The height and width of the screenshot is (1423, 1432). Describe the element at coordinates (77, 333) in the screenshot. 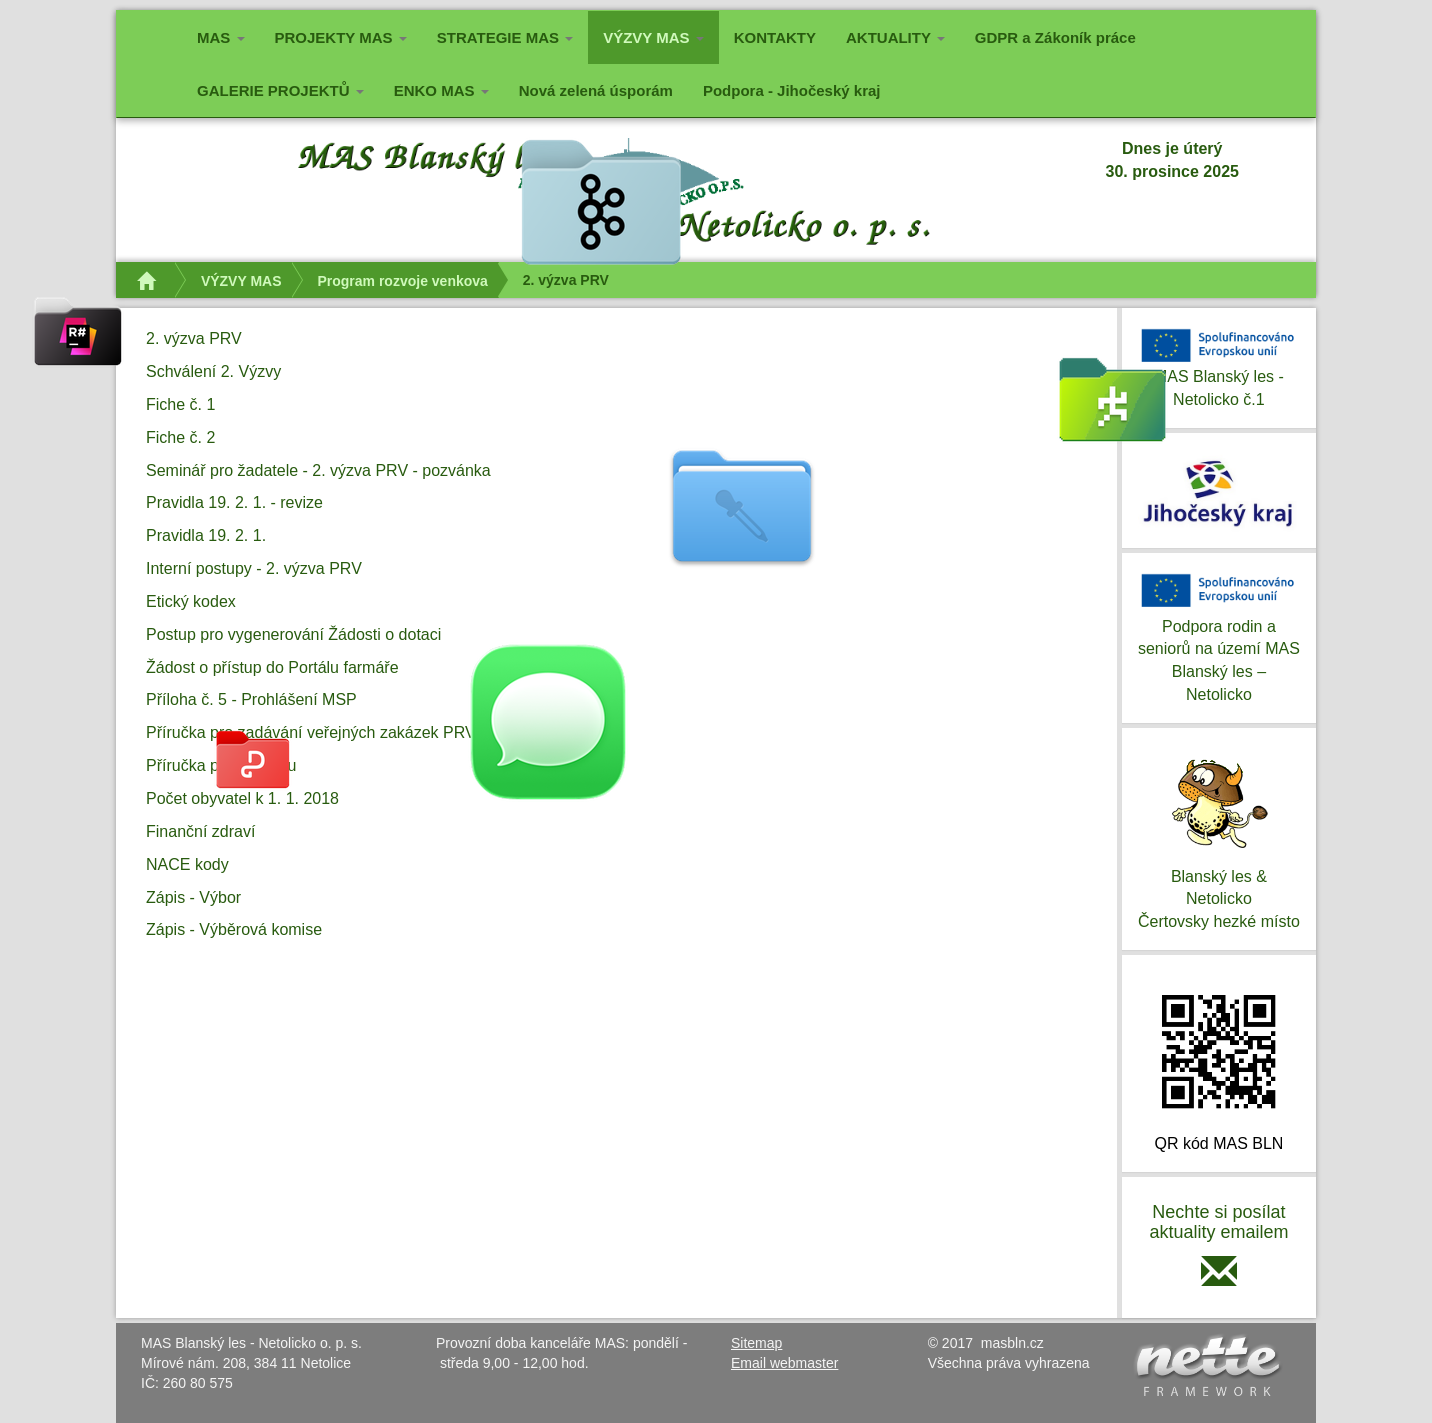

I see `open JetBrains ReSharper project folder` at that location.